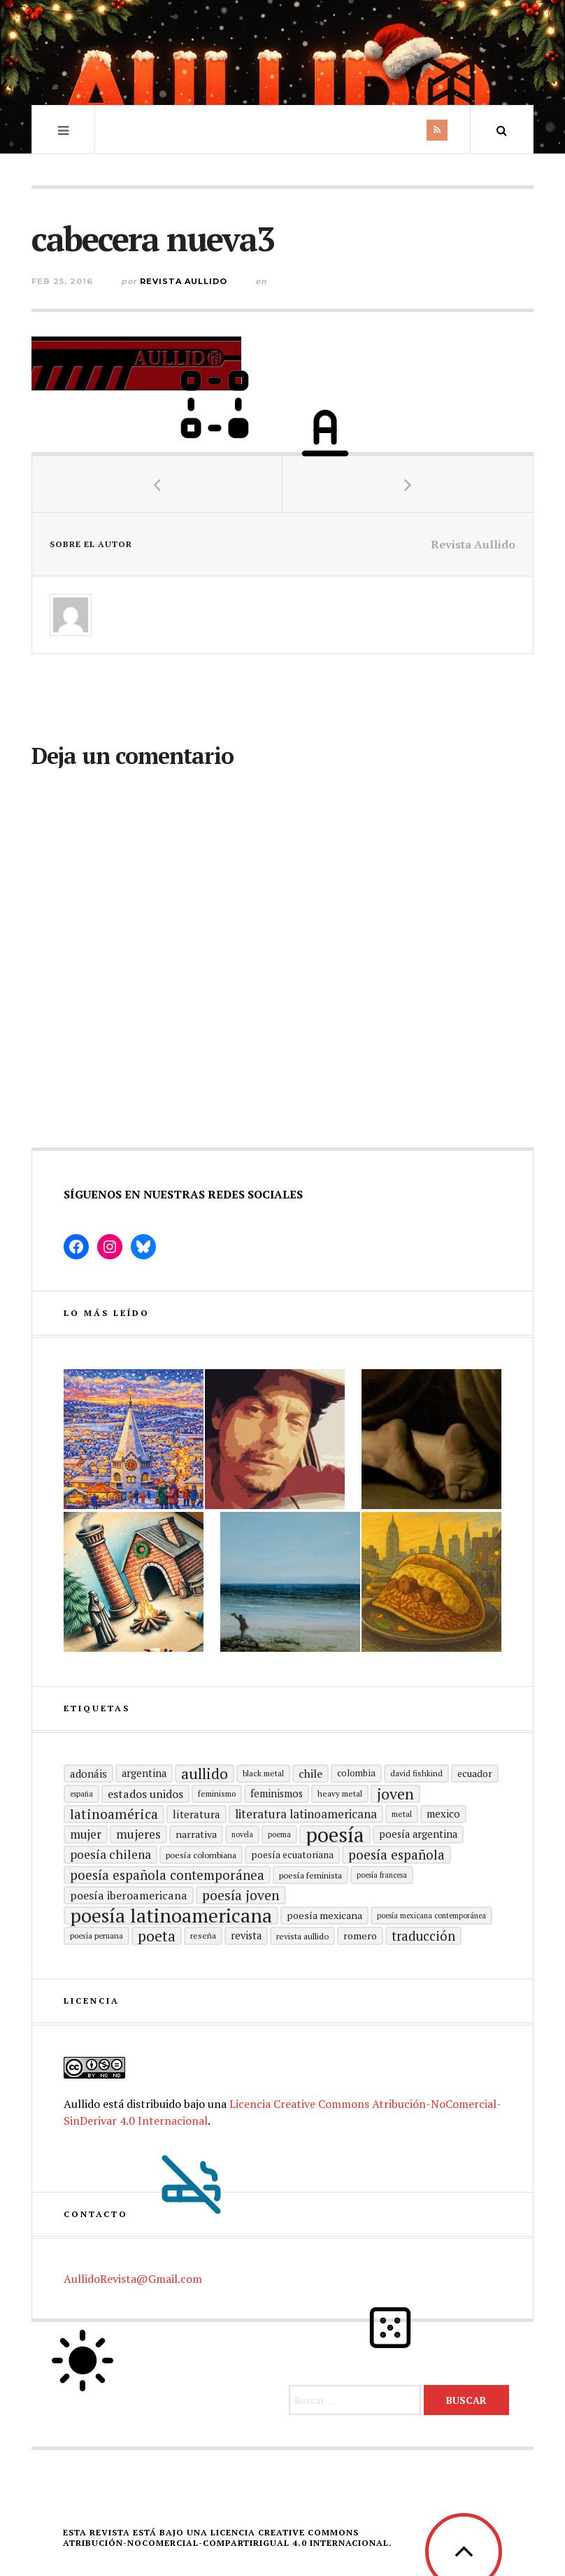  What do you see at coordinates (390, 2328) in the screenshot?
I see `randomize or shuffle content` at bounding box center [390, 2328].